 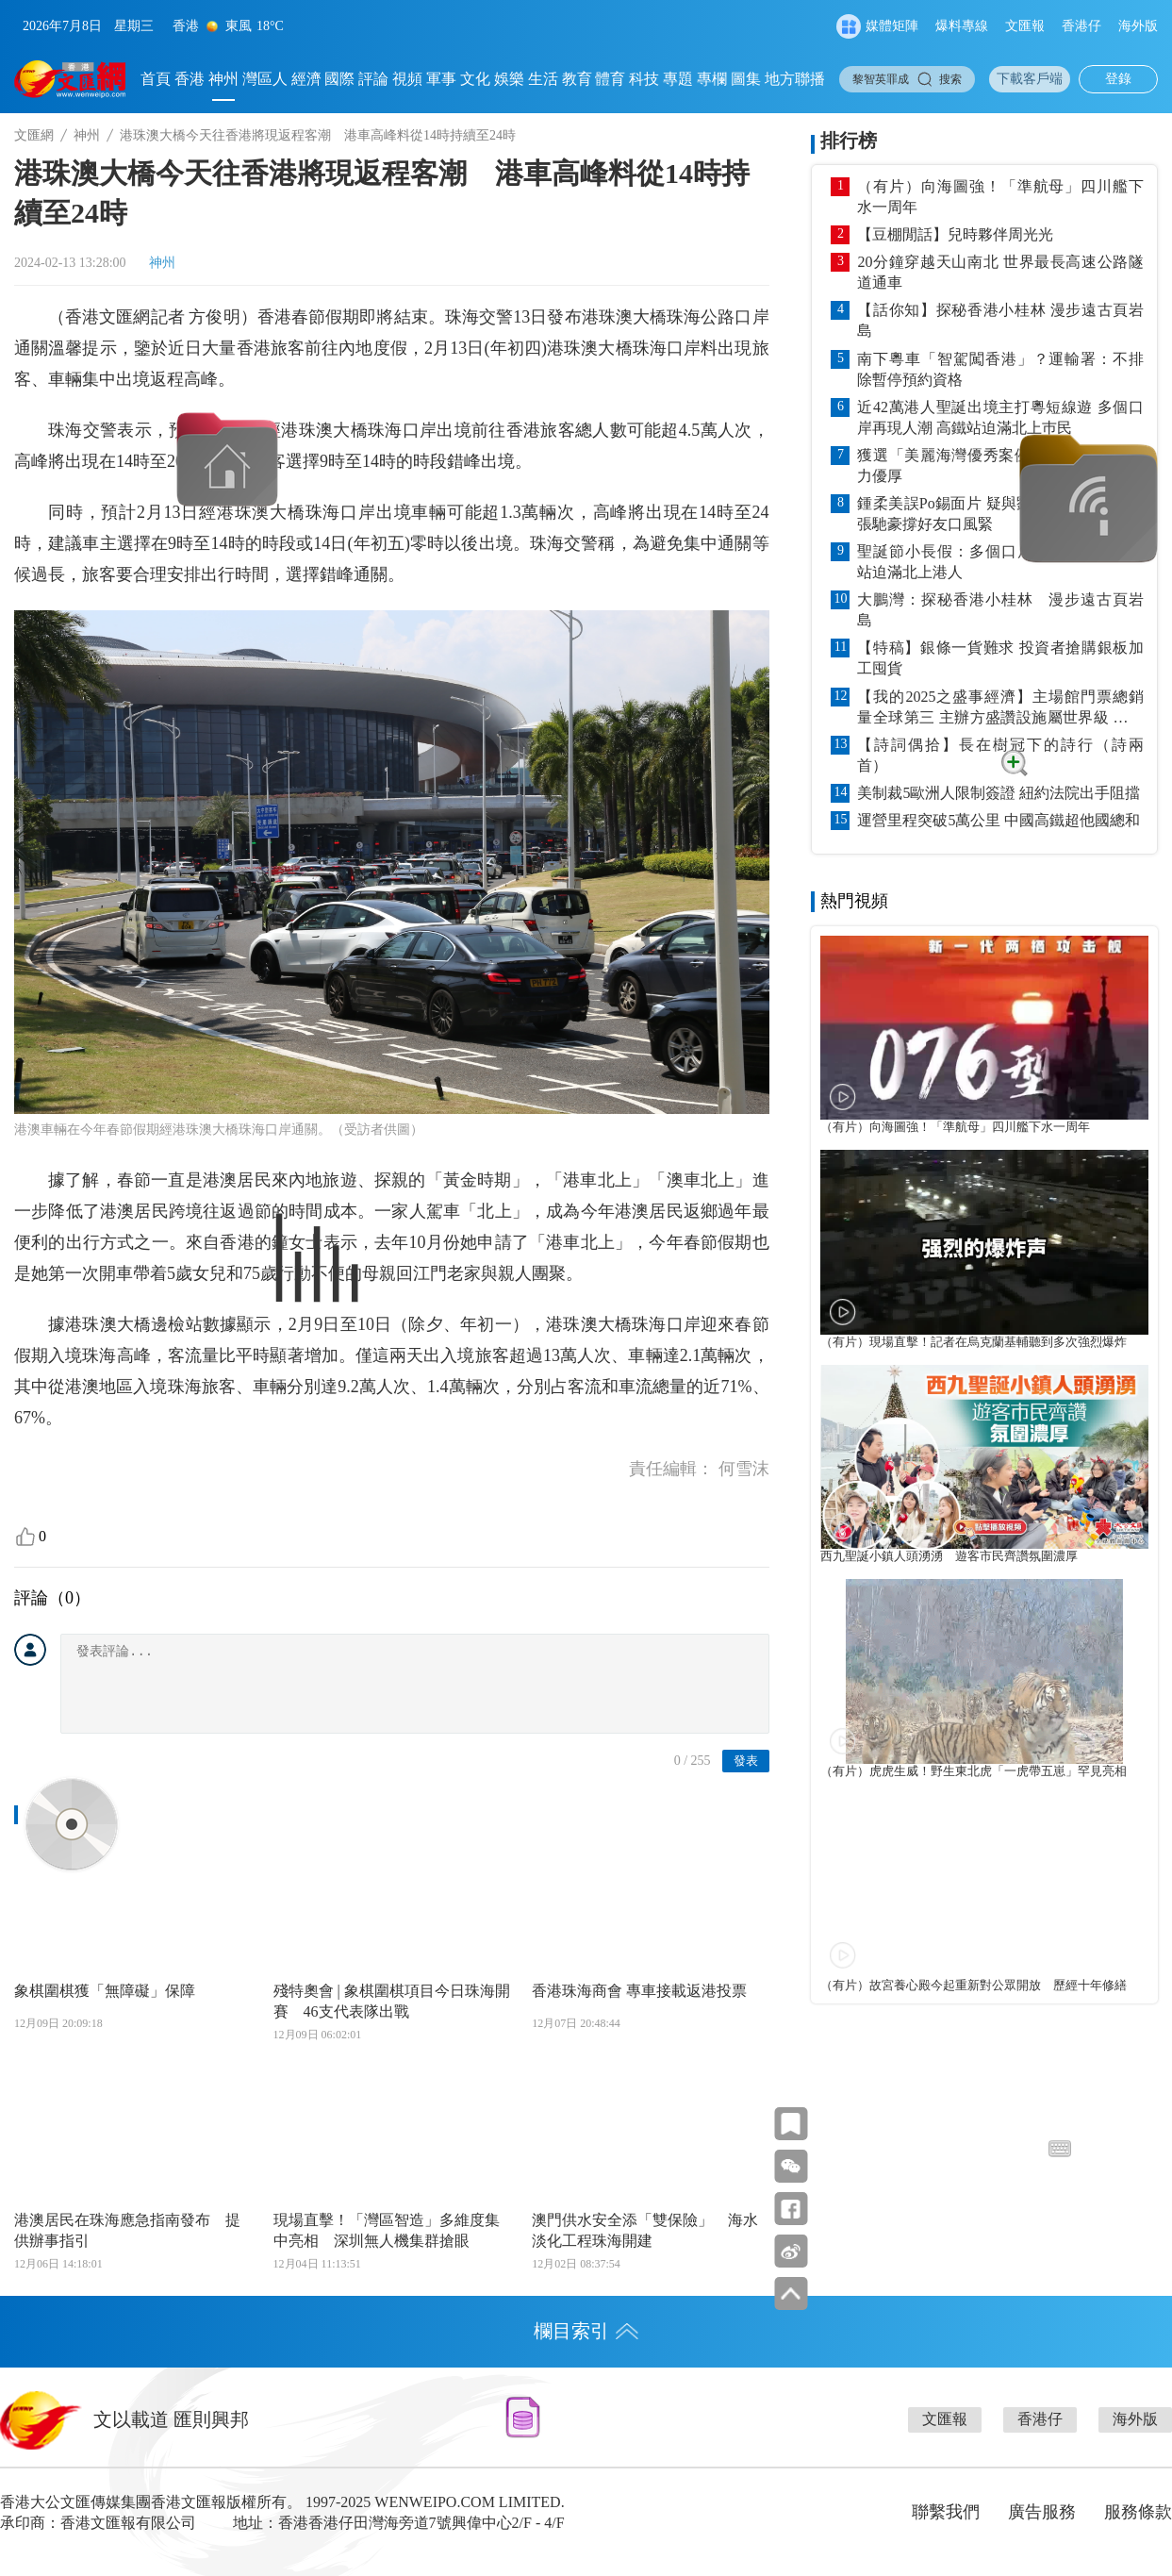 I want to click on represents a DVD+R writable disc, so click(x=72, y=1824).